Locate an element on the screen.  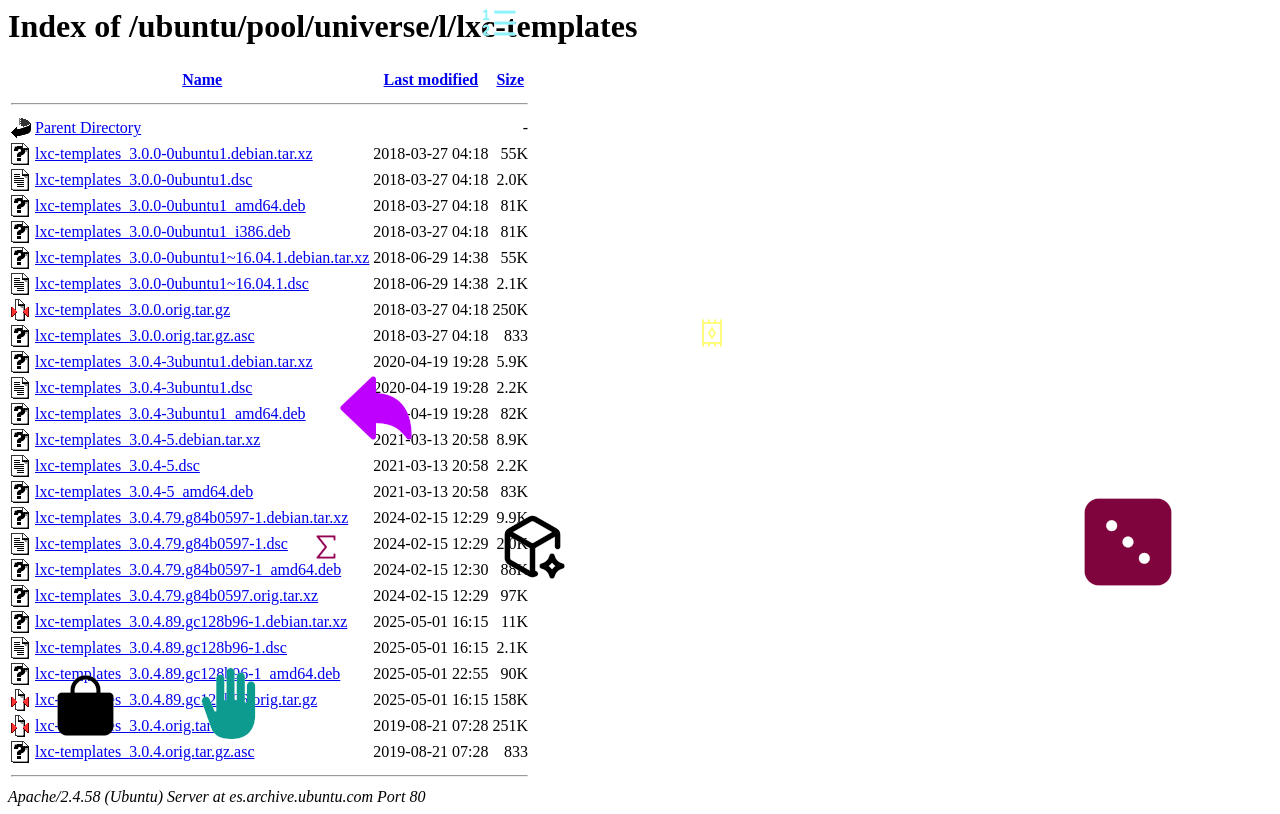
indicates a dice roll result of three is located at coordinates (1128, 542).